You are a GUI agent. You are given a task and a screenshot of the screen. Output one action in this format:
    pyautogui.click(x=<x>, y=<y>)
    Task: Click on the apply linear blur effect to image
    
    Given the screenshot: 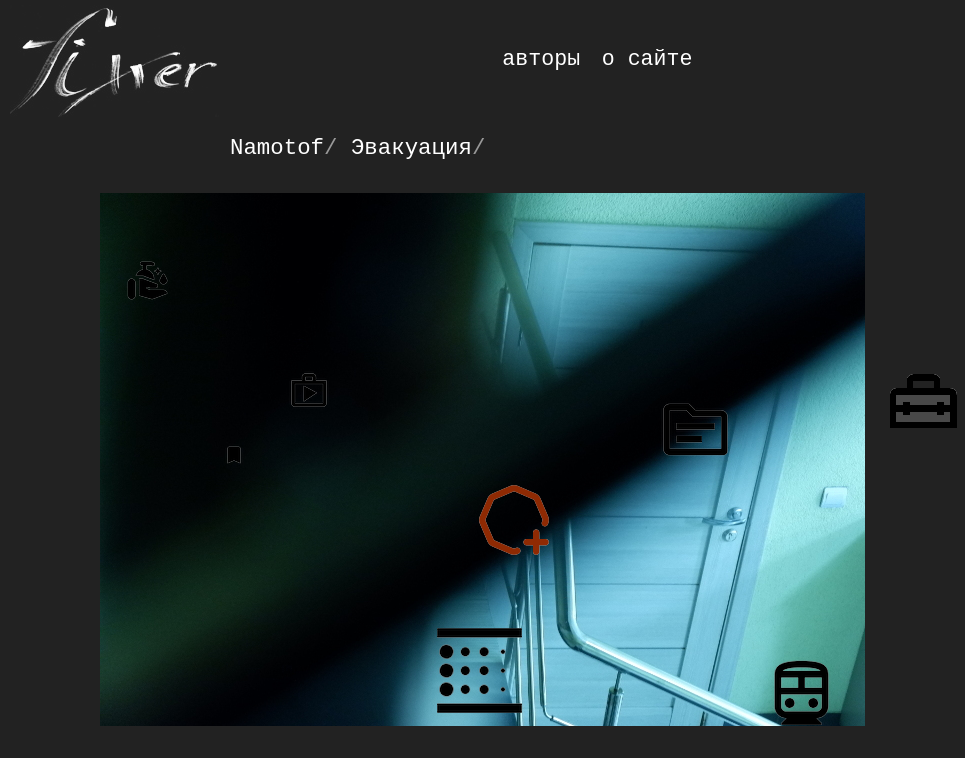 What is the action you would take?
    pyautogui.click(x=479, y=670)
    